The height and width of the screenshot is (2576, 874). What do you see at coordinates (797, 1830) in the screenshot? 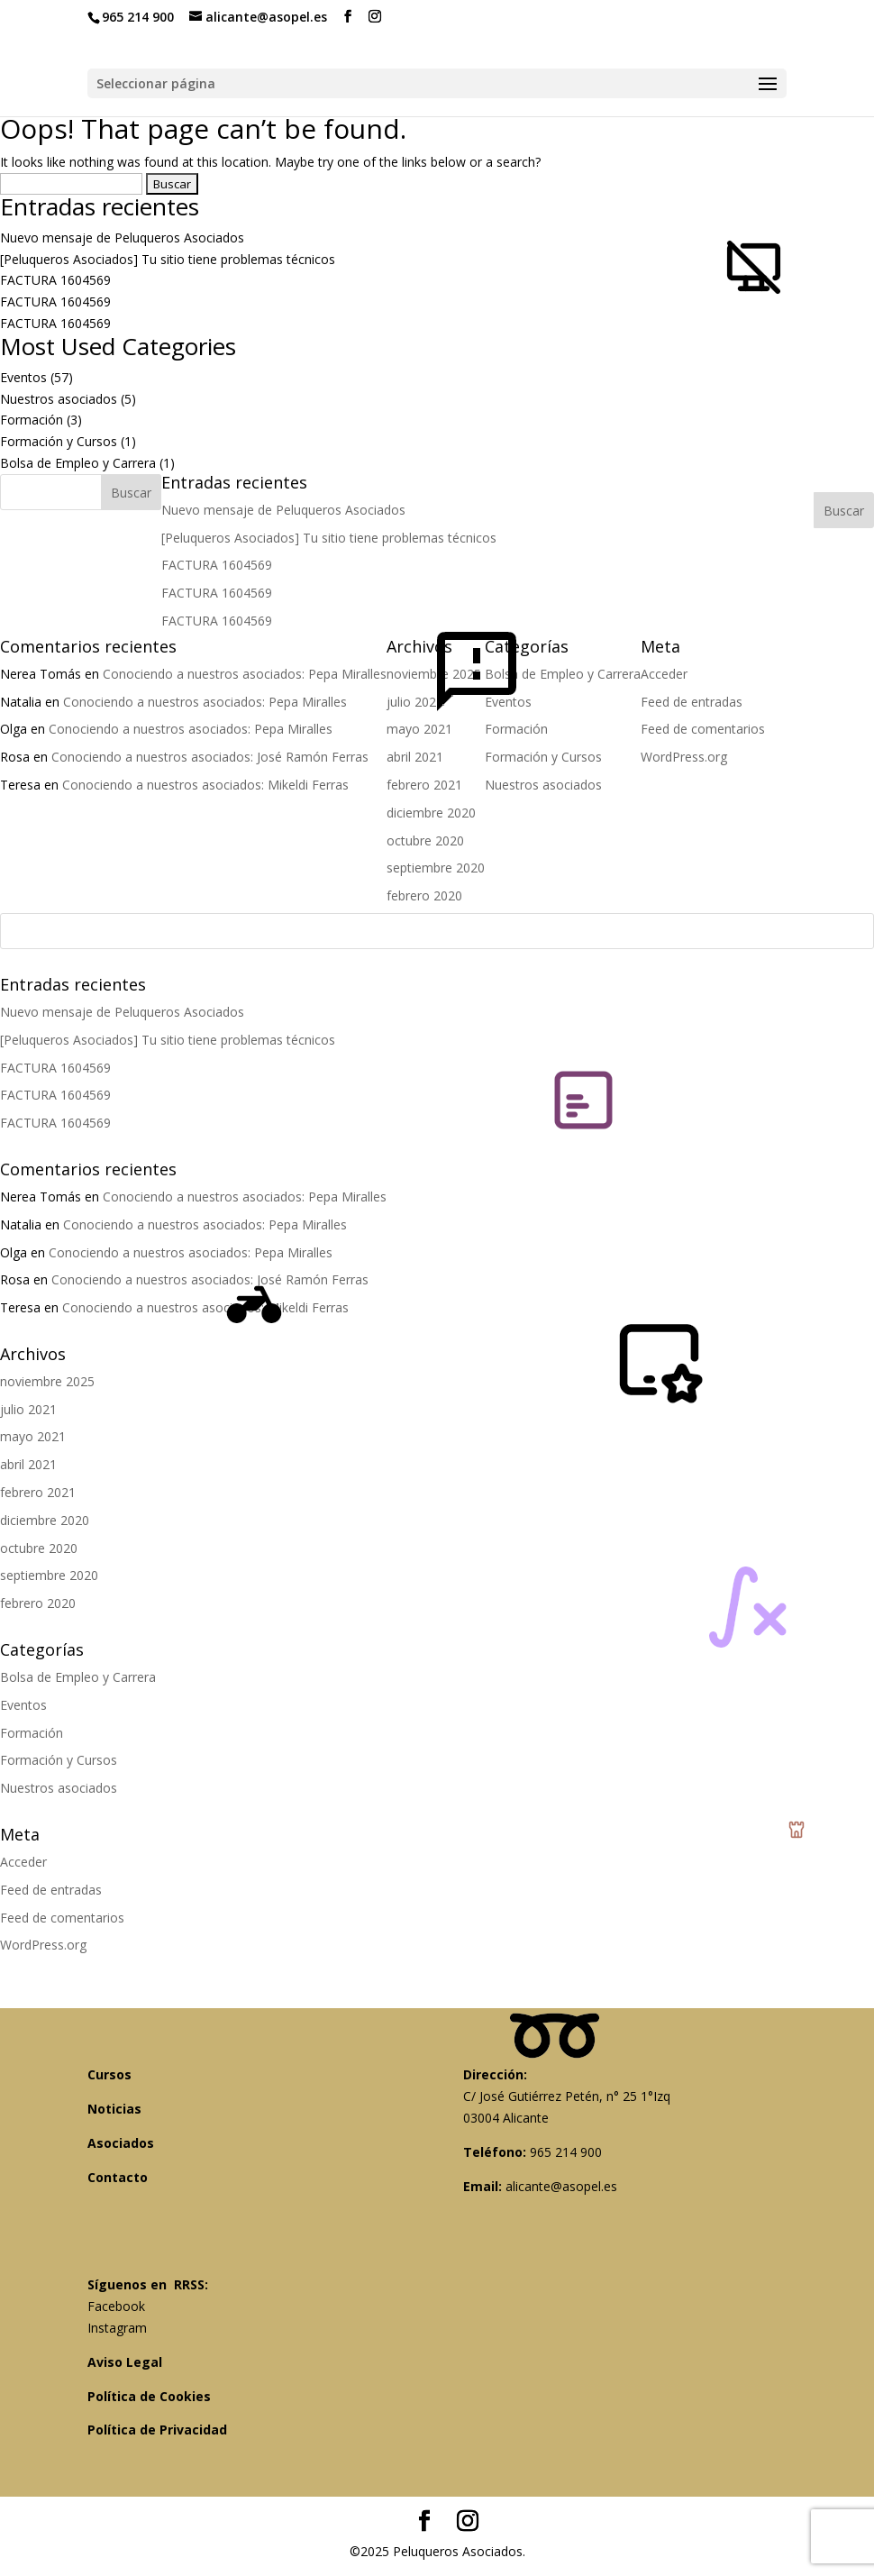
I see `access castle or fortress-themed game` at bounding box center [797, 1830].